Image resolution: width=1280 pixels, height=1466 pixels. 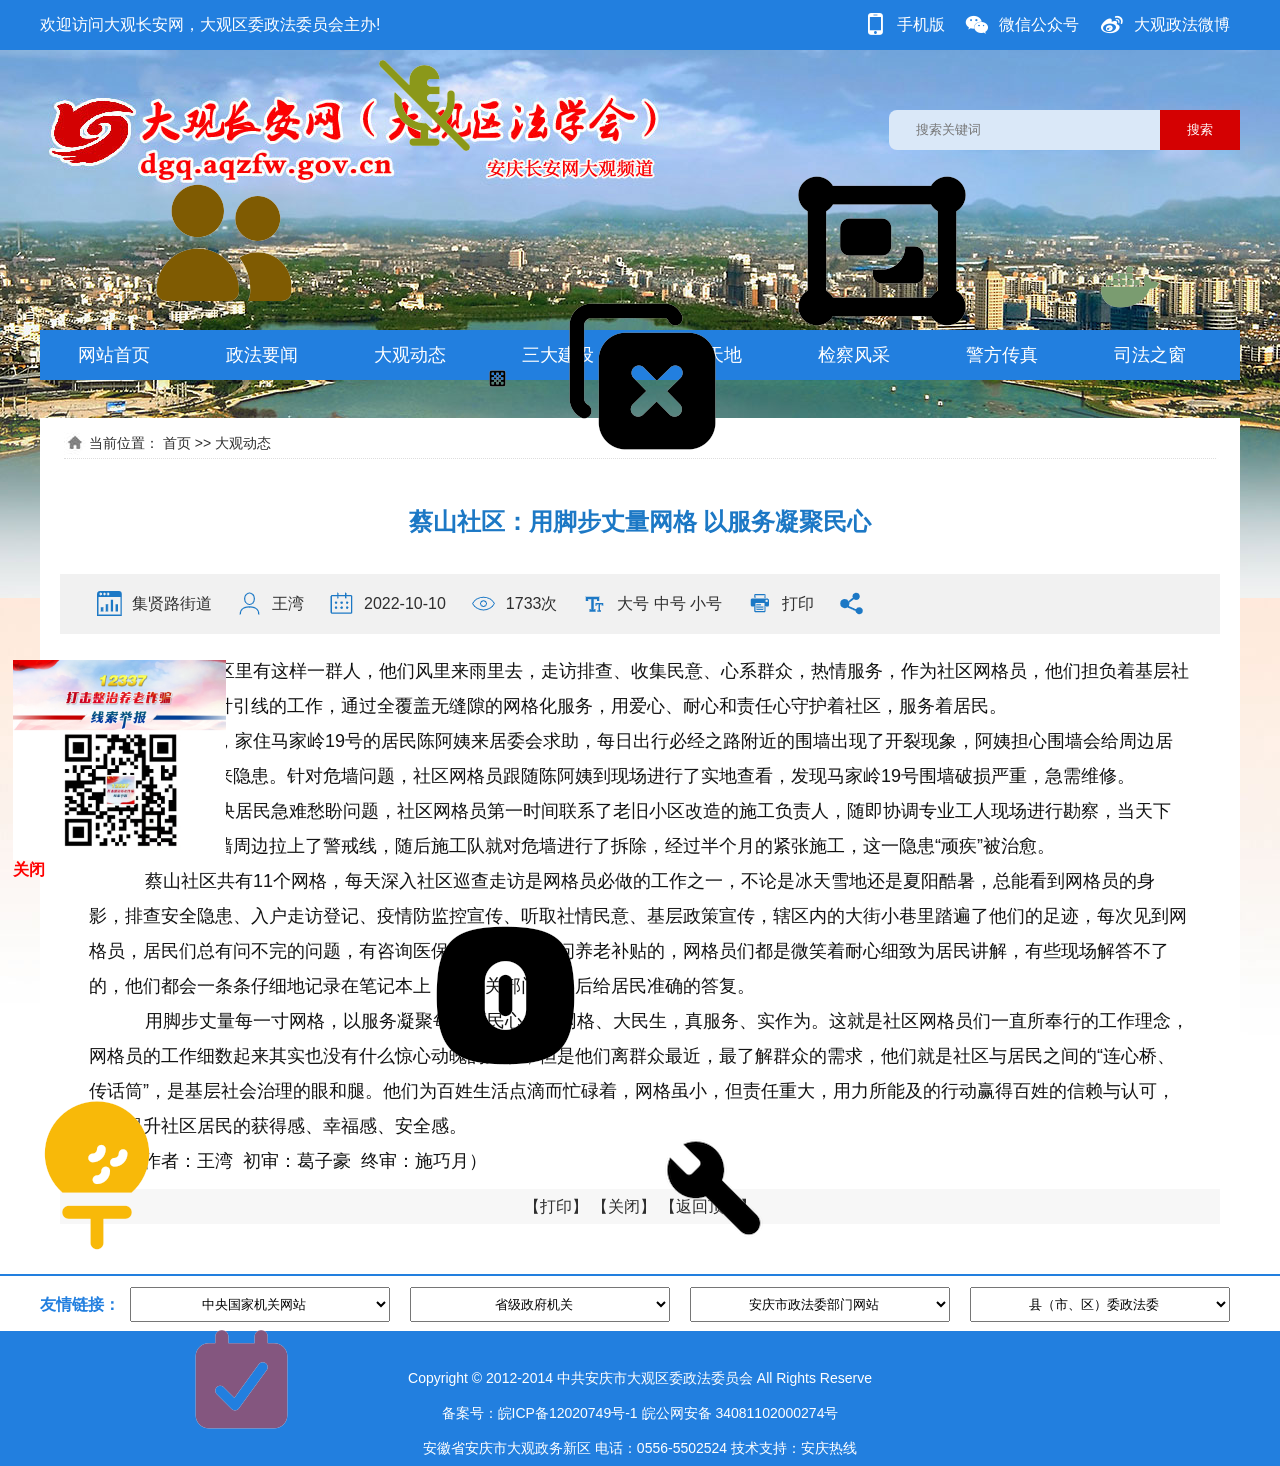 What do you see at coordinates (224, 241) in the screenshot?
I see `view group members` at bounding box center [224, 241].